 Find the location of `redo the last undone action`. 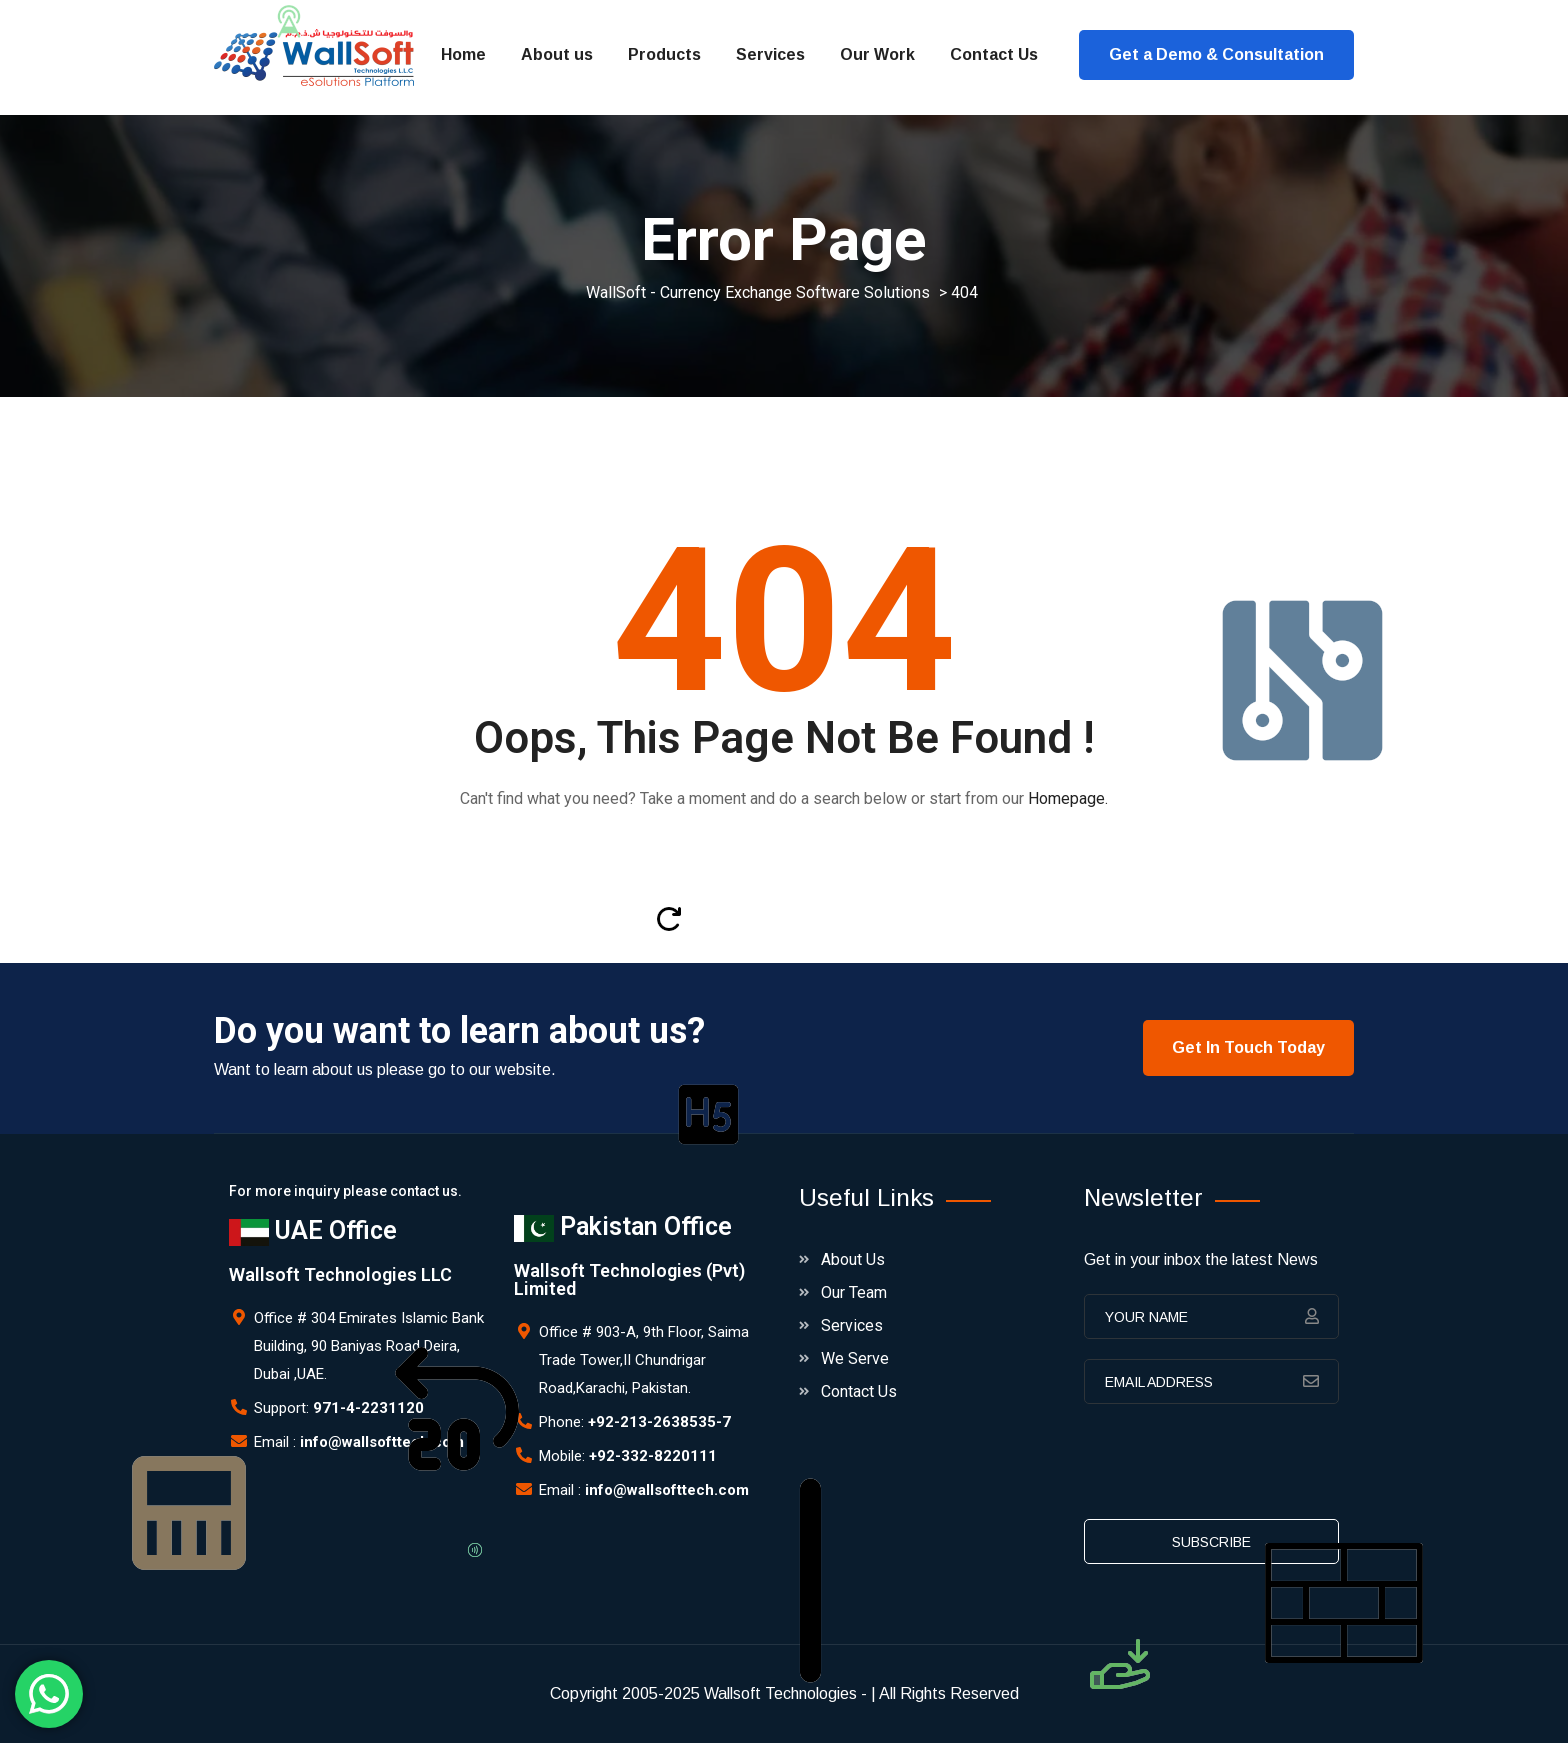

redo the last undone action is located at coordinates (669, 919).